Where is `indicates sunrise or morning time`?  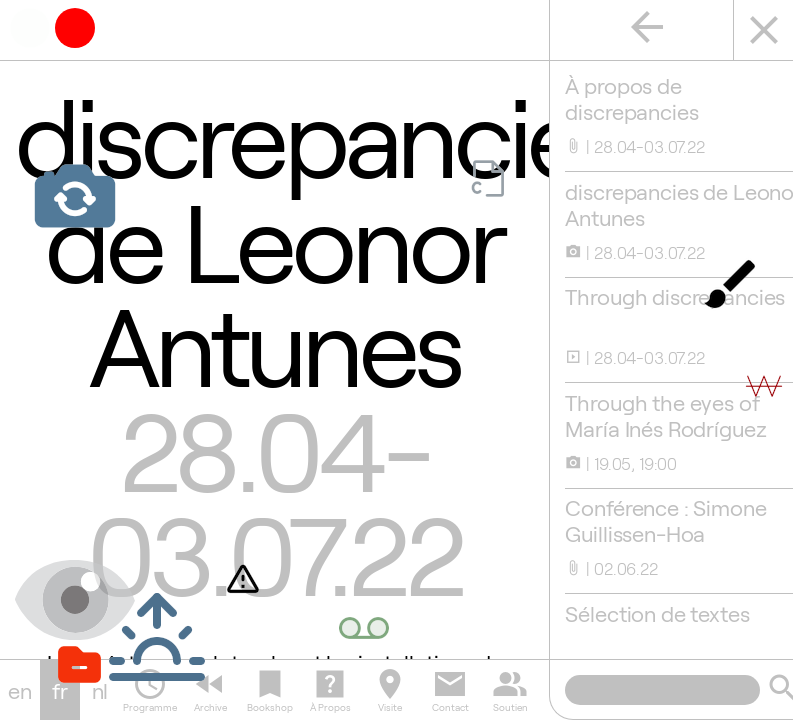 indicates sunrise or morning time is located at coordinates (157, 637).